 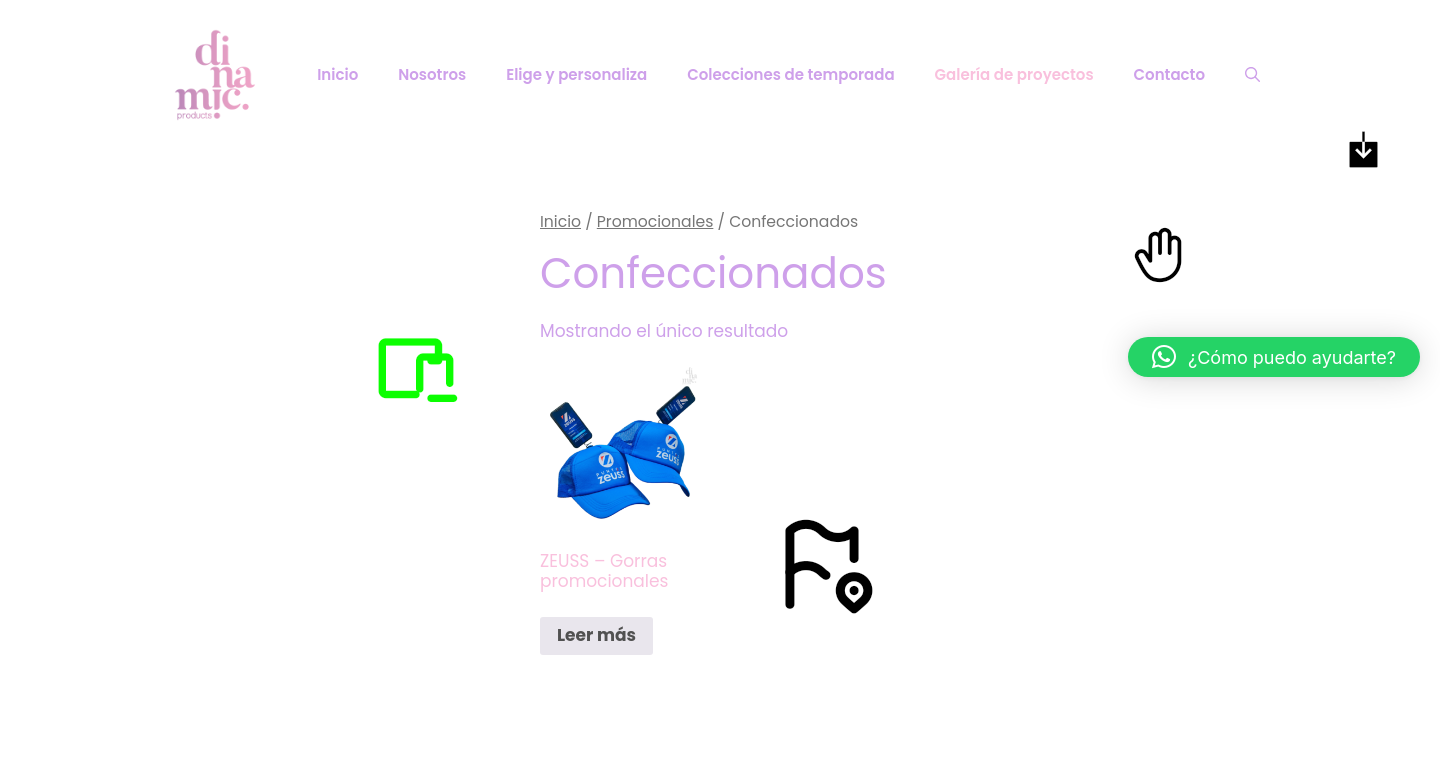 What do you see at coordinates (1160, 255) in the screenshot?
I see `stop or pause an action` at bounding box center [1160, 255].